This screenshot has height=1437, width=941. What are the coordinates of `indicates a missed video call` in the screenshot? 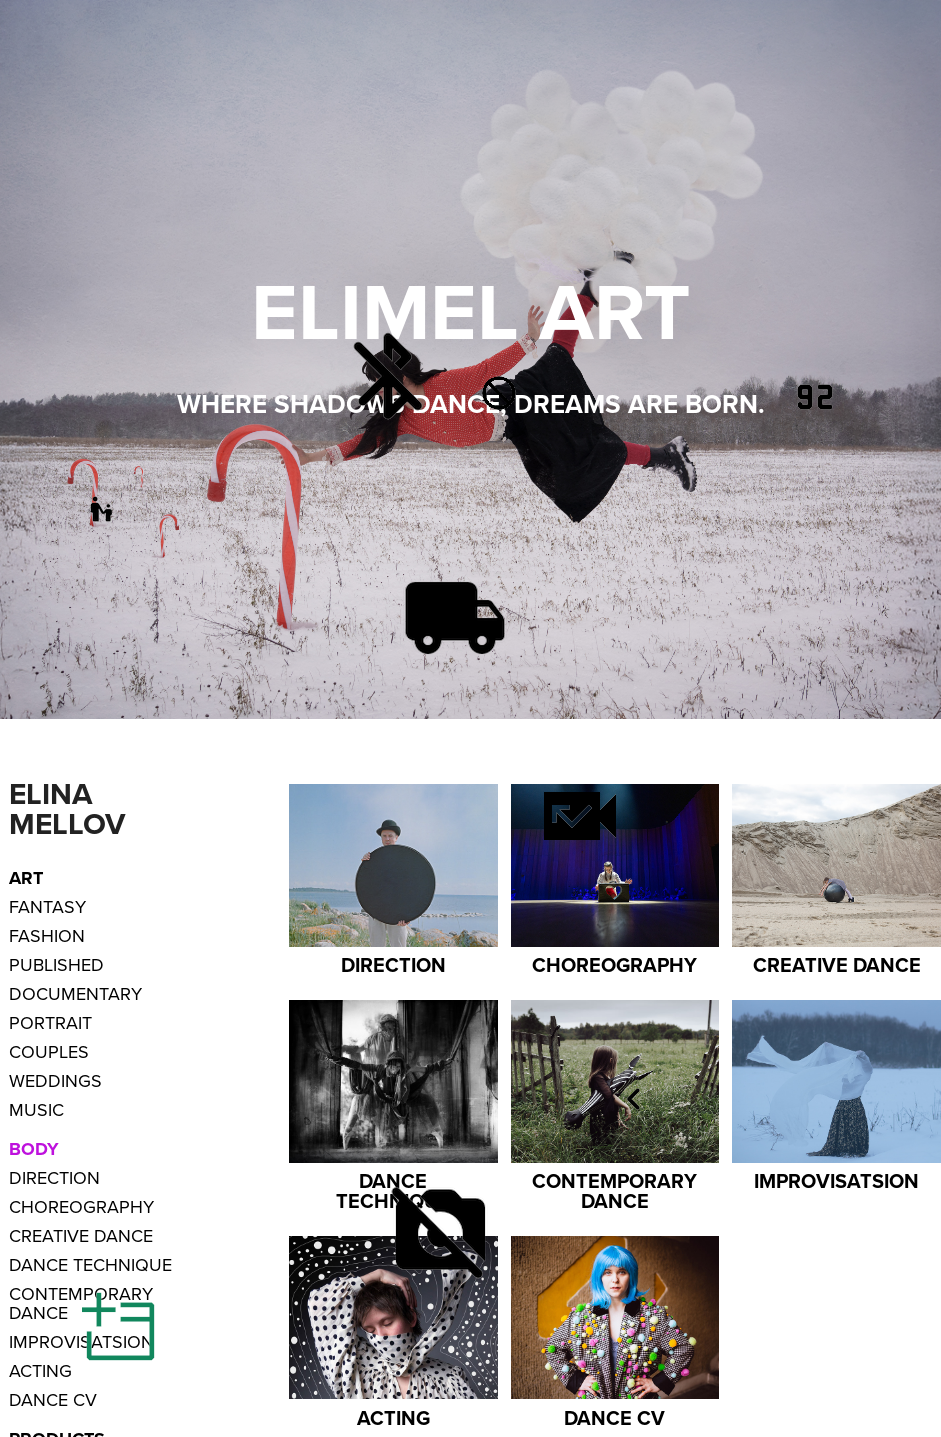 It's located at (580, 816).